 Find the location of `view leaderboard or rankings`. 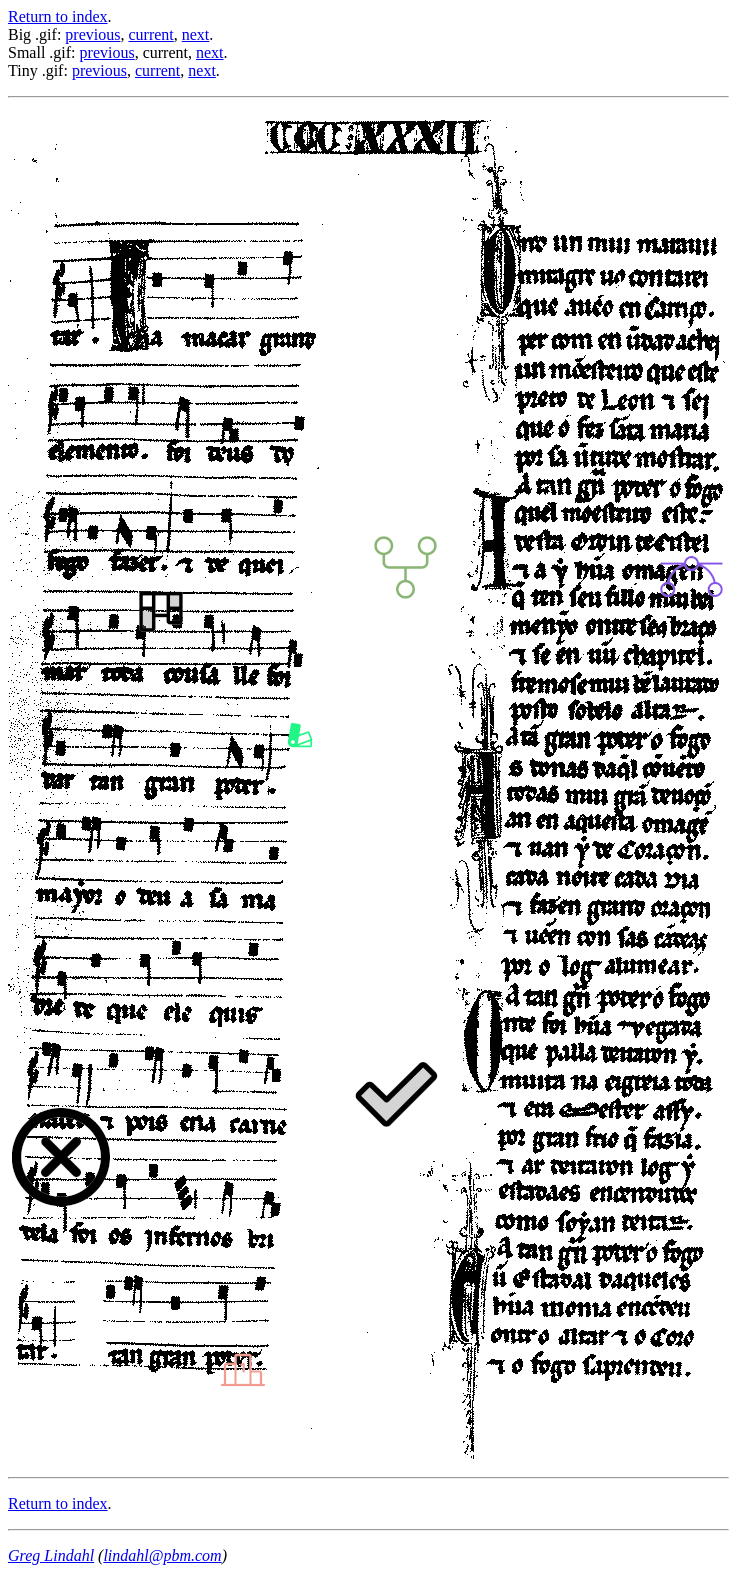

view leaderboard or rankings is located at coordinates (243, 1370).